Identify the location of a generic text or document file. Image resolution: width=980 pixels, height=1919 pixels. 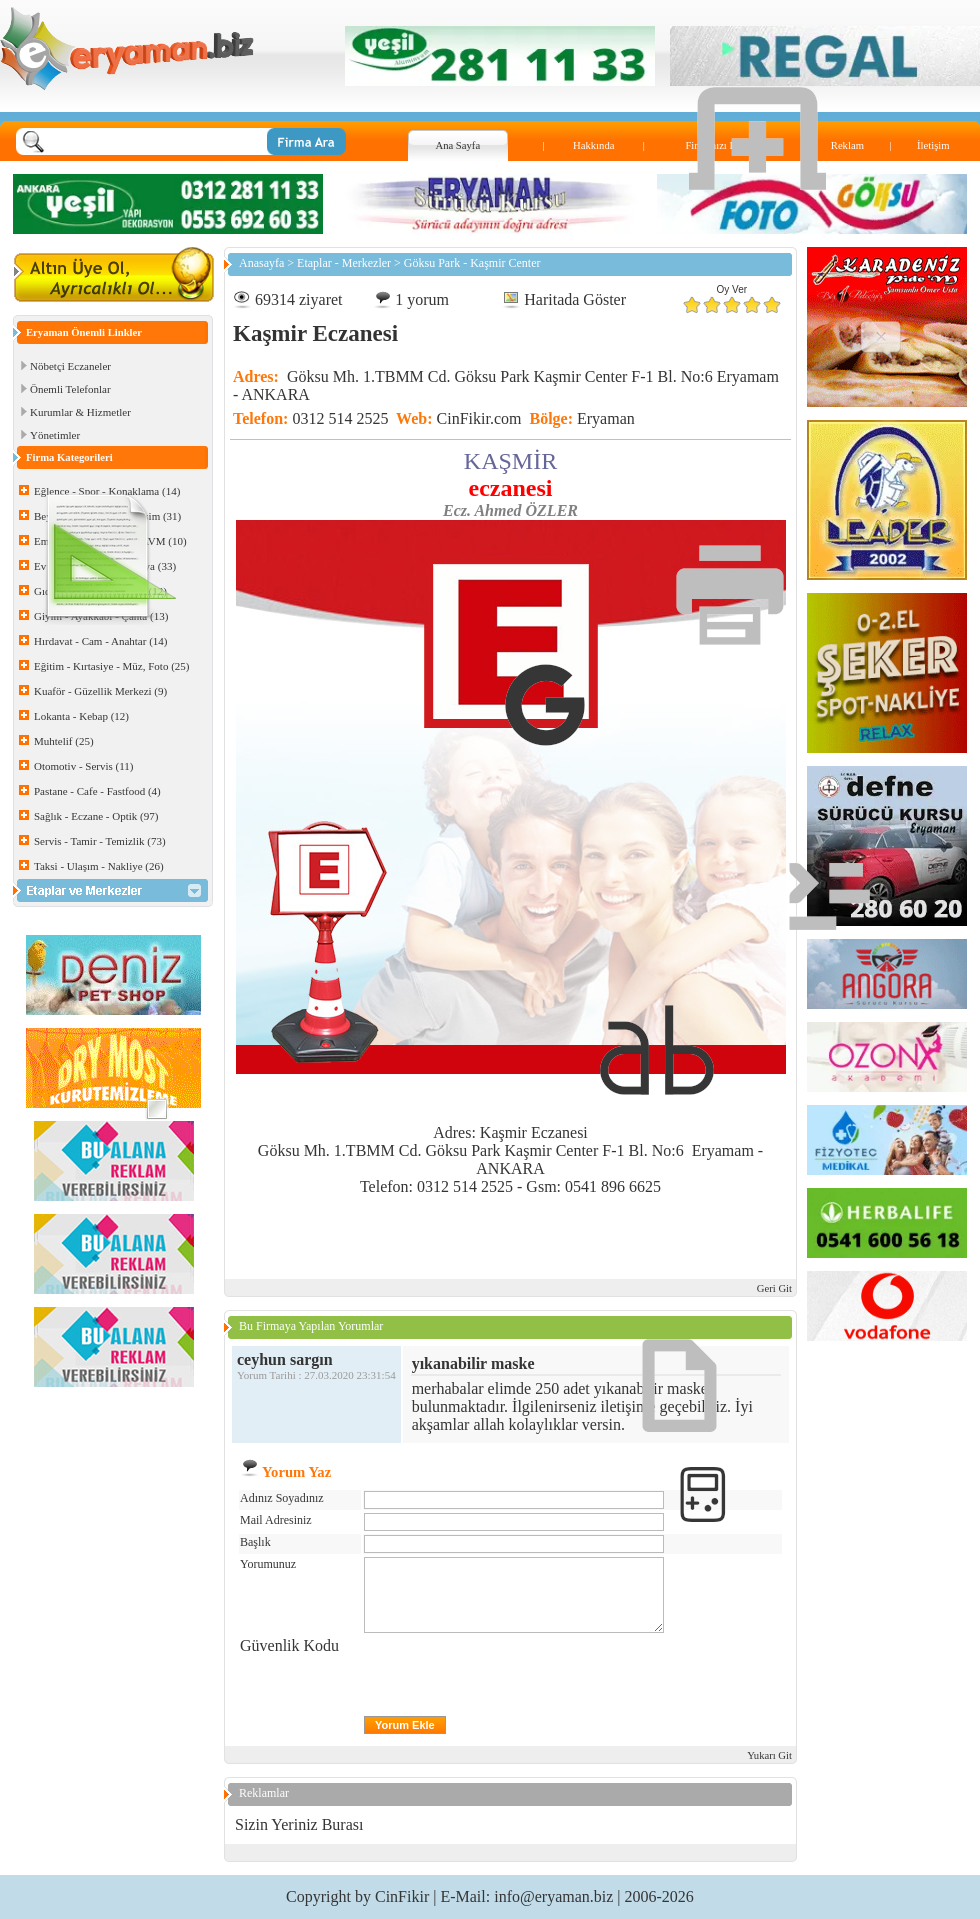
(679, 1382).